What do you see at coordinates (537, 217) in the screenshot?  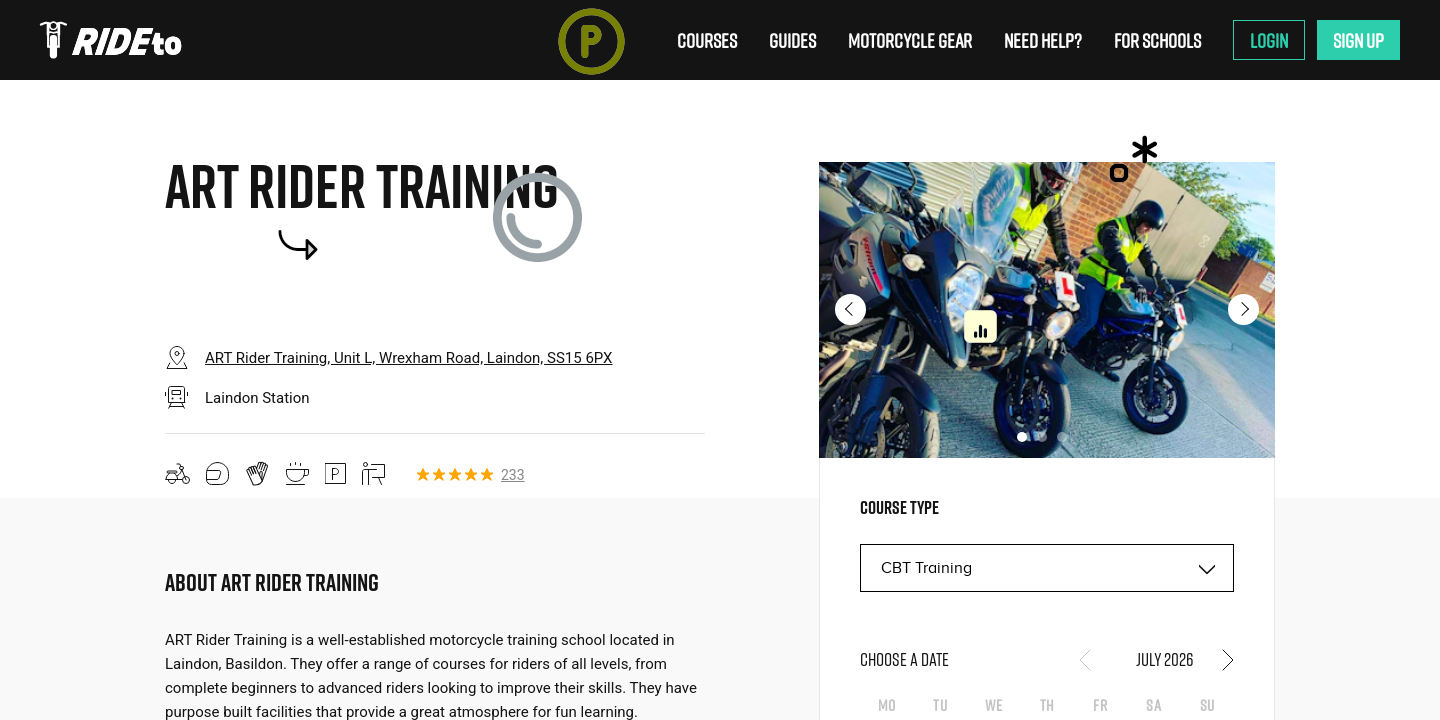 I see `apply inner shadow effect to bottom-left corner` at bounding box center [537, 217].